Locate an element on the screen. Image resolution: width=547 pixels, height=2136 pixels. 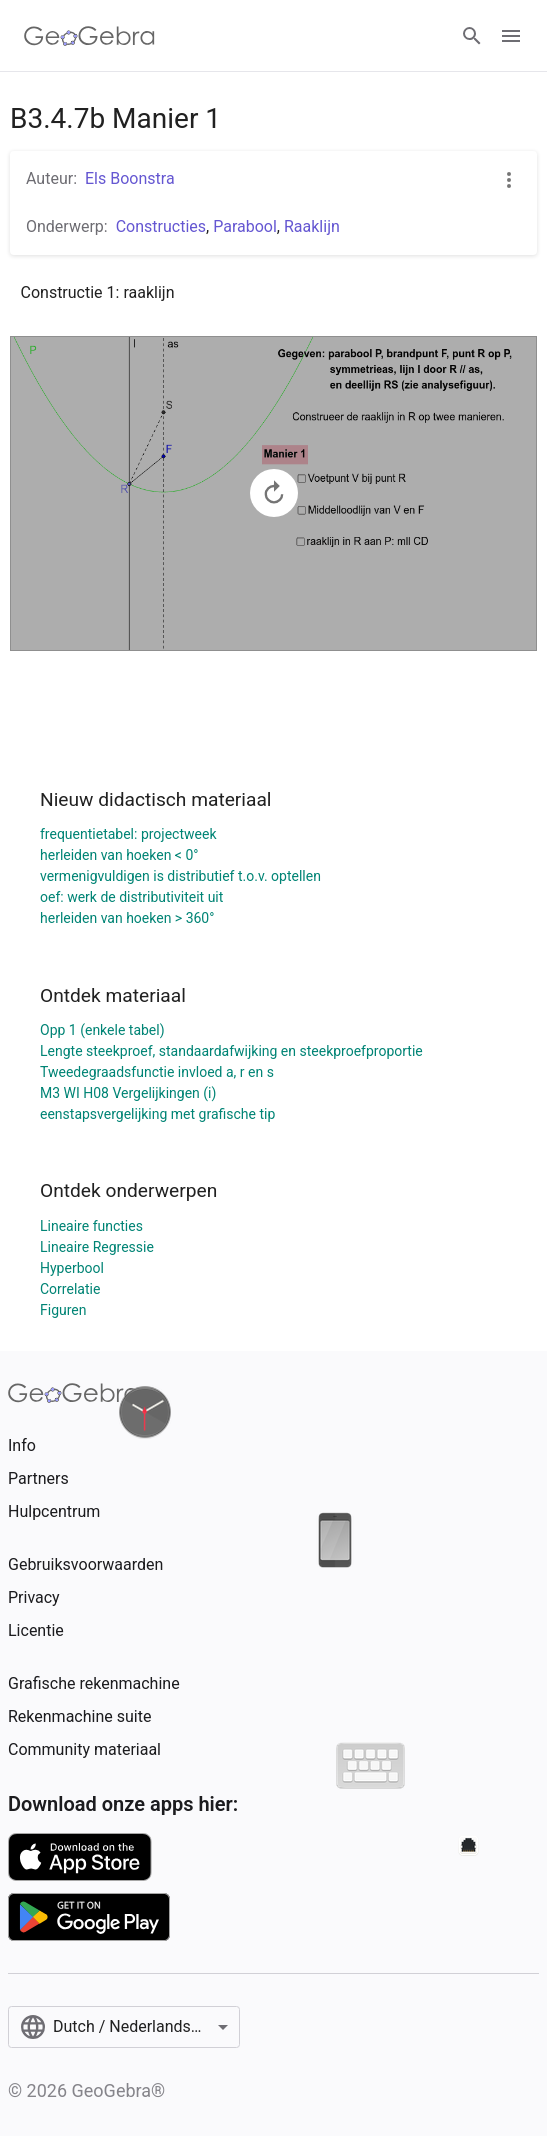
open the clocks application is located at coordinates (145, 1412).